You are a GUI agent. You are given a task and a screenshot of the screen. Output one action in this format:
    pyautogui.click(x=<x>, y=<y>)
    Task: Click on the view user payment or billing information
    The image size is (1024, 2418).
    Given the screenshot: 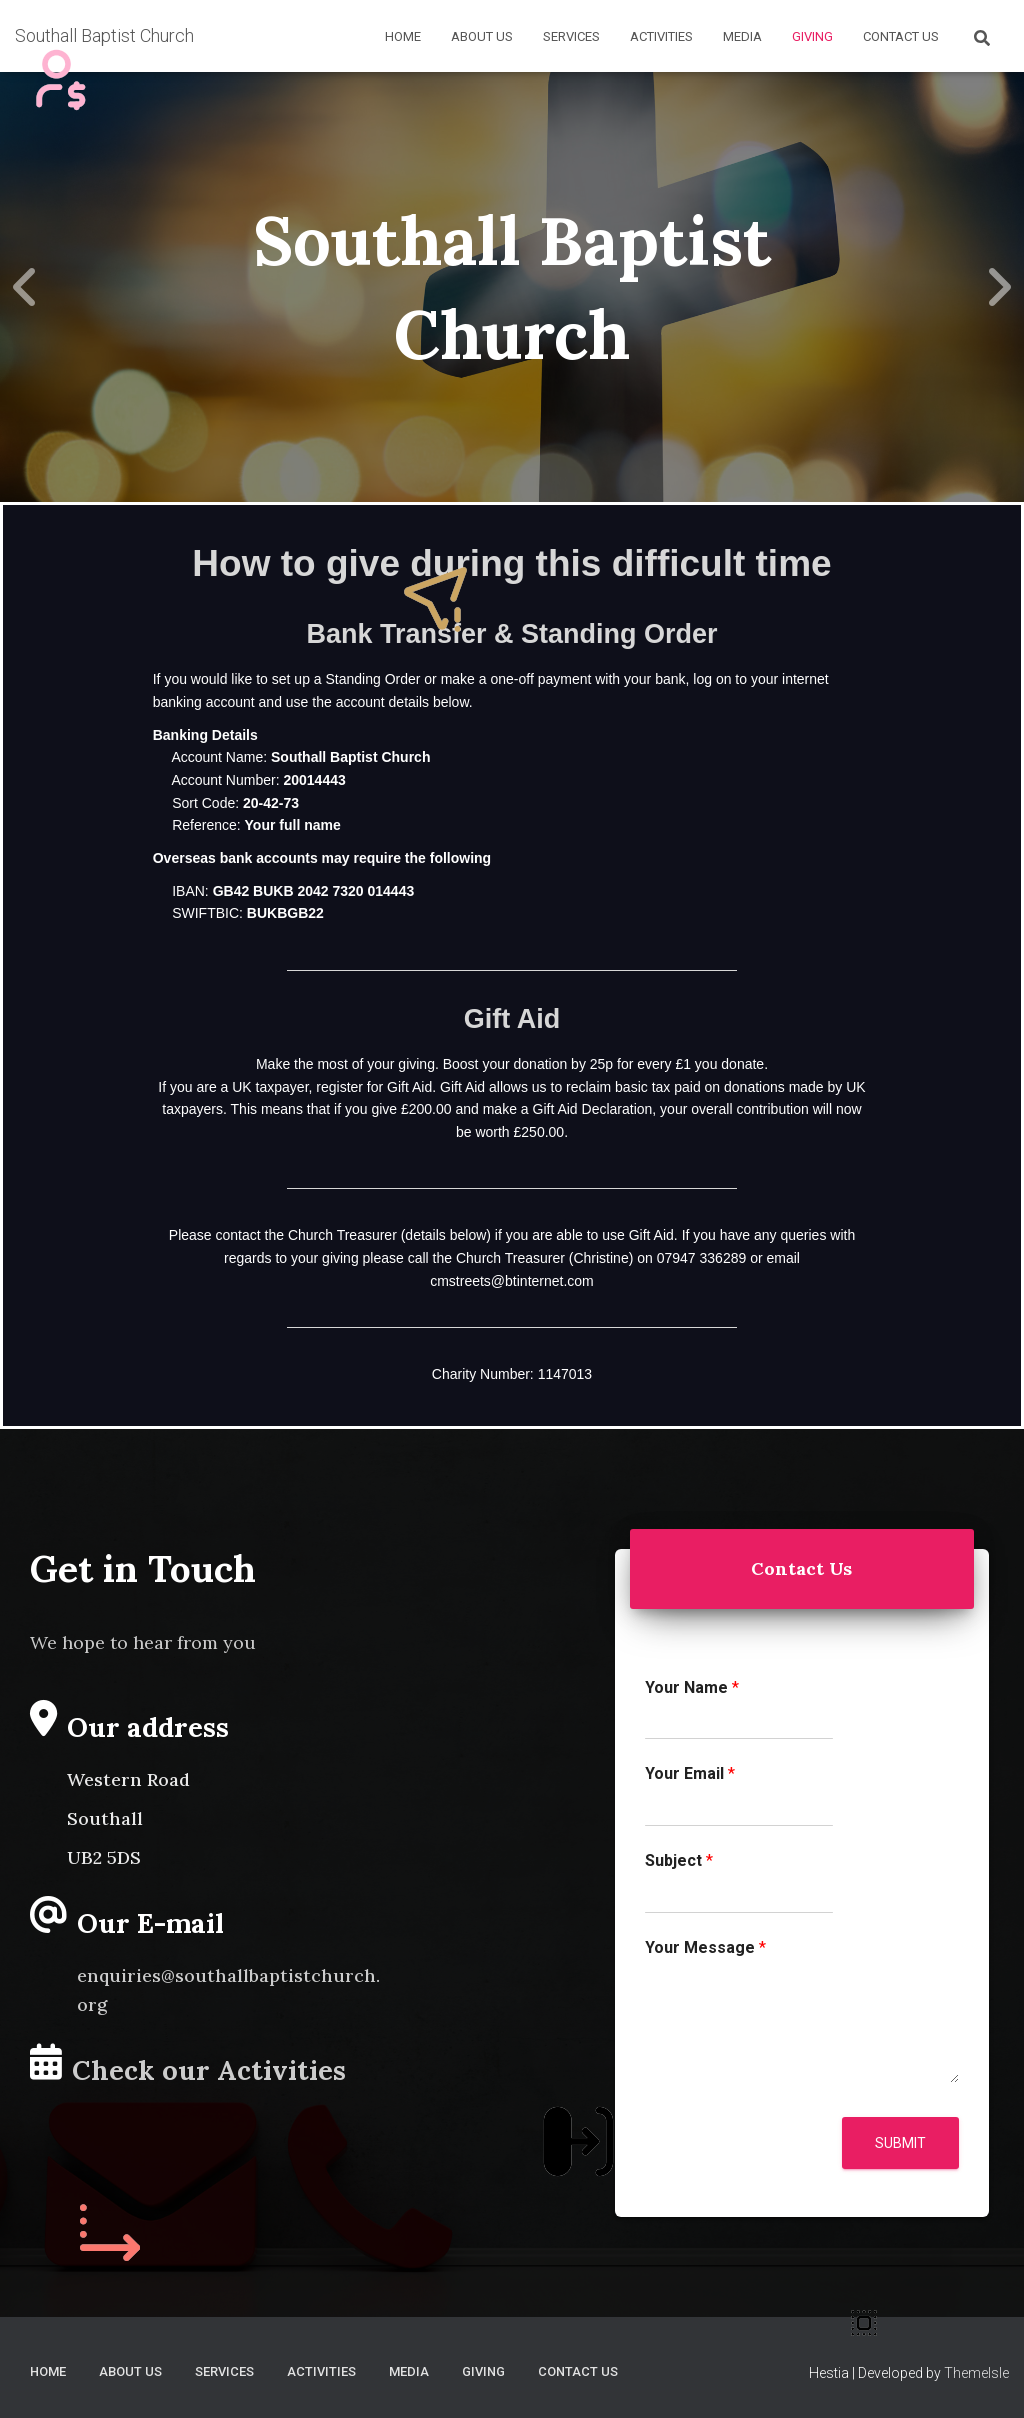 What is the action you would take?
    pyautogui.click(x=56, y=78)
    